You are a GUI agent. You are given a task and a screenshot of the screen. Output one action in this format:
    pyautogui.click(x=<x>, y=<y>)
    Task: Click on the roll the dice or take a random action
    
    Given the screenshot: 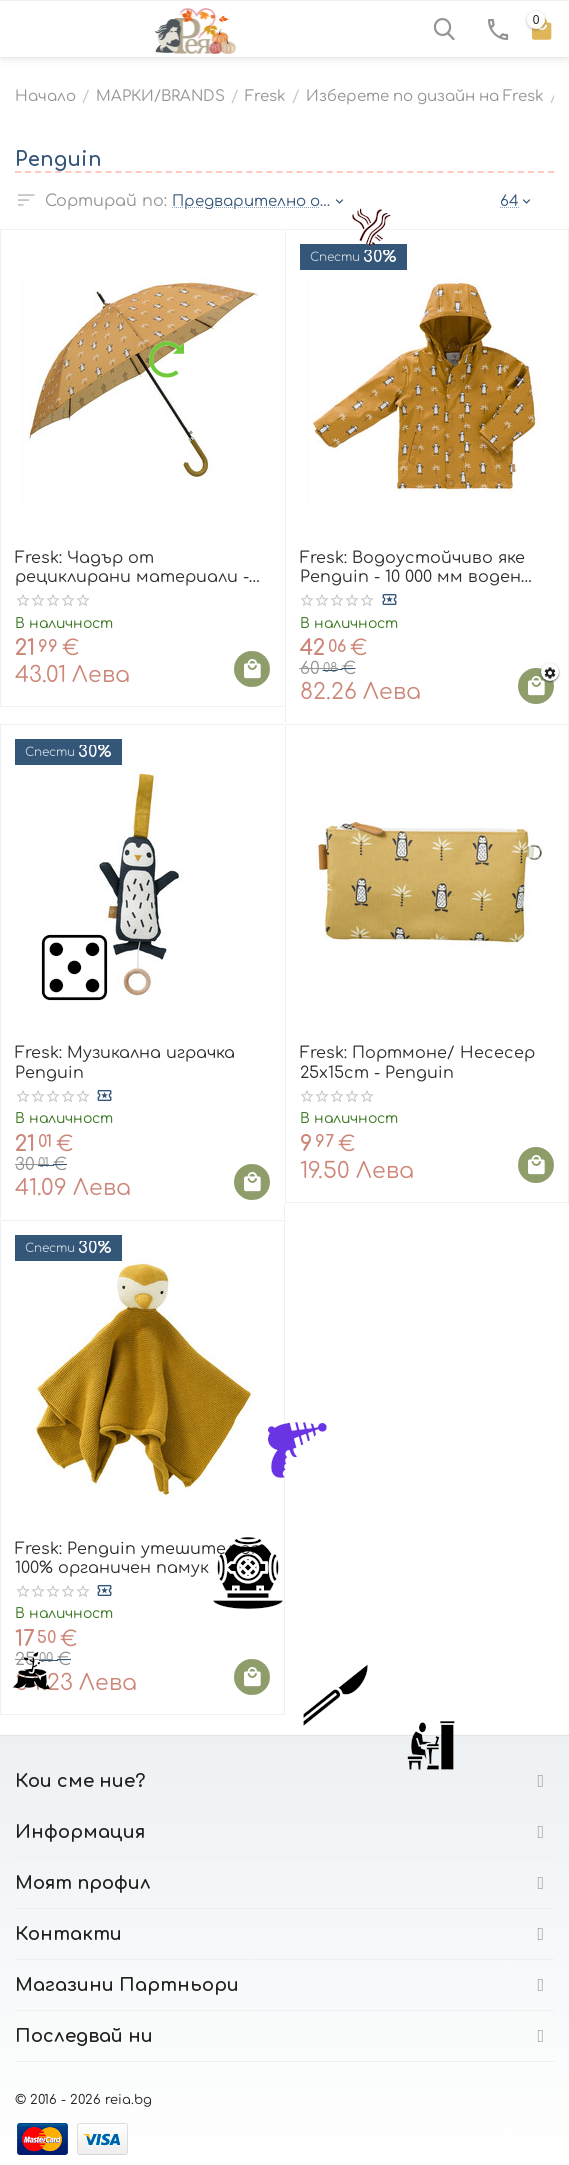 What is the action you would take?
    pyautogui.click(x=74, y=967)
    